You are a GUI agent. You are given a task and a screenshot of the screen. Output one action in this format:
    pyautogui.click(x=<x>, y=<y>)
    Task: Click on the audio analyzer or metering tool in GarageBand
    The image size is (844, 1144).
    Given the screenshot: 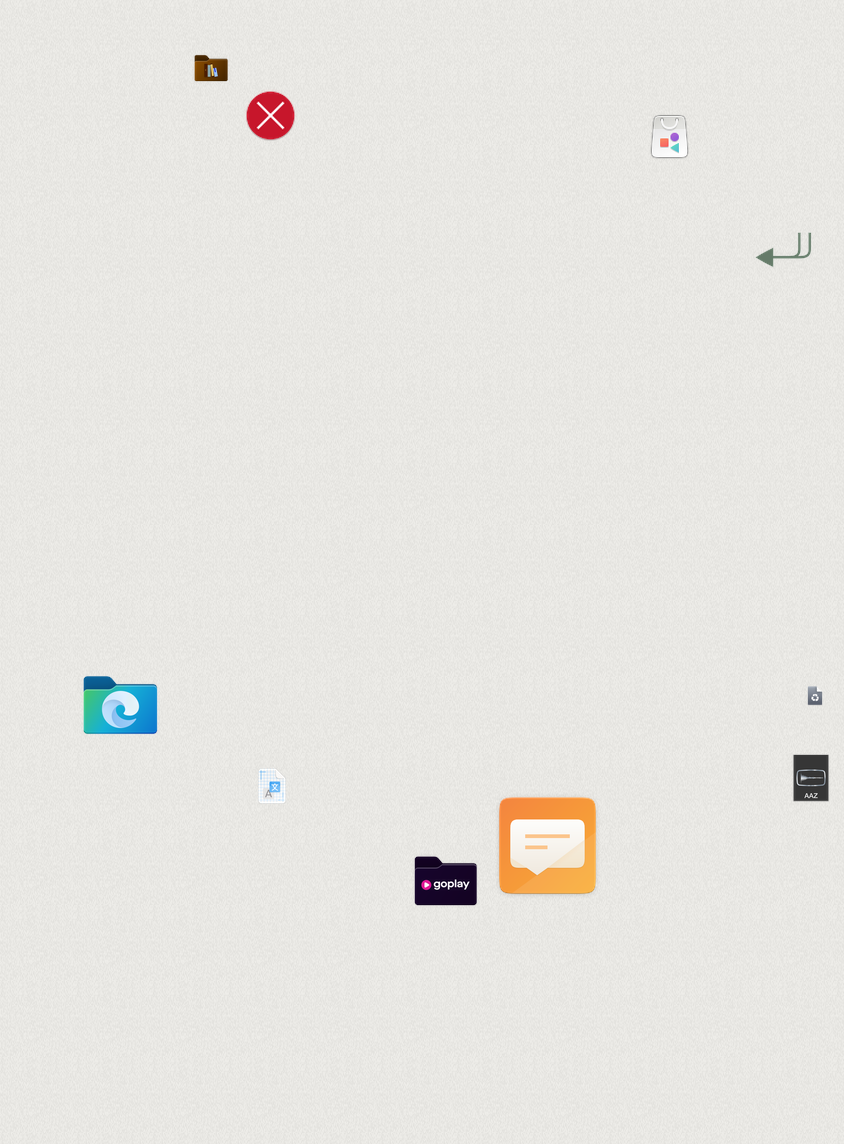 What is the action you would take?
    pyautogui.click(x=811, y=779)
    